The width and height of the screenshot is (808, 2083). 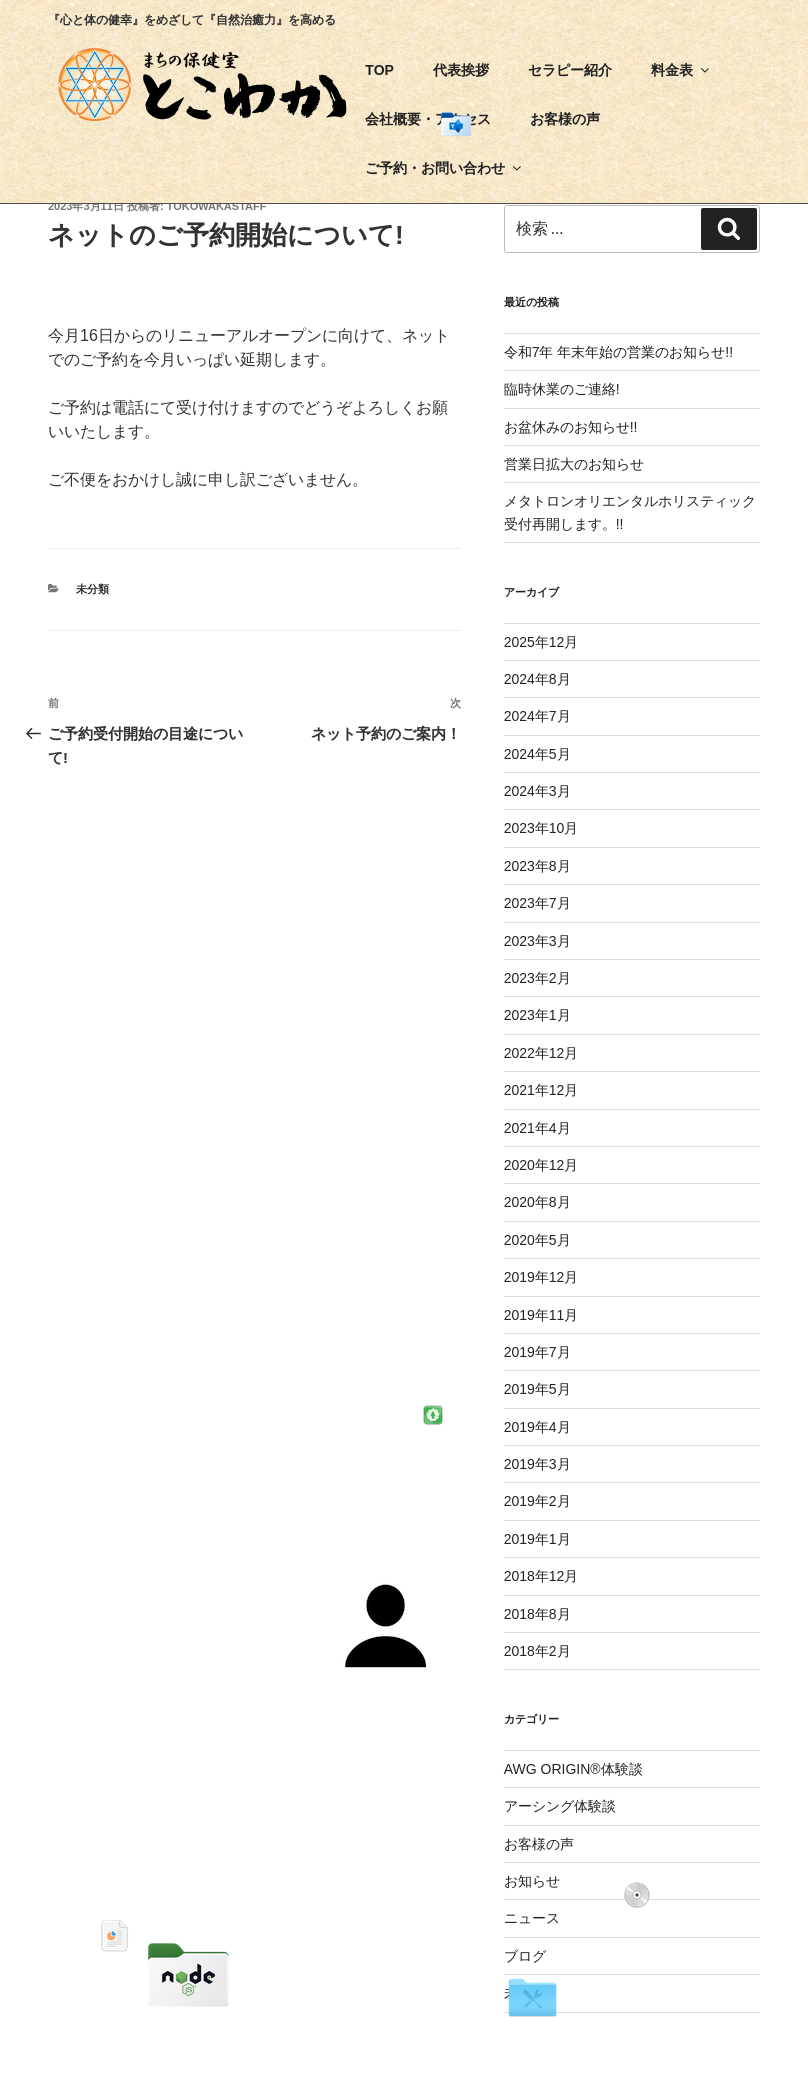 I want to click on view user profile, so click(x=385, y=1625).